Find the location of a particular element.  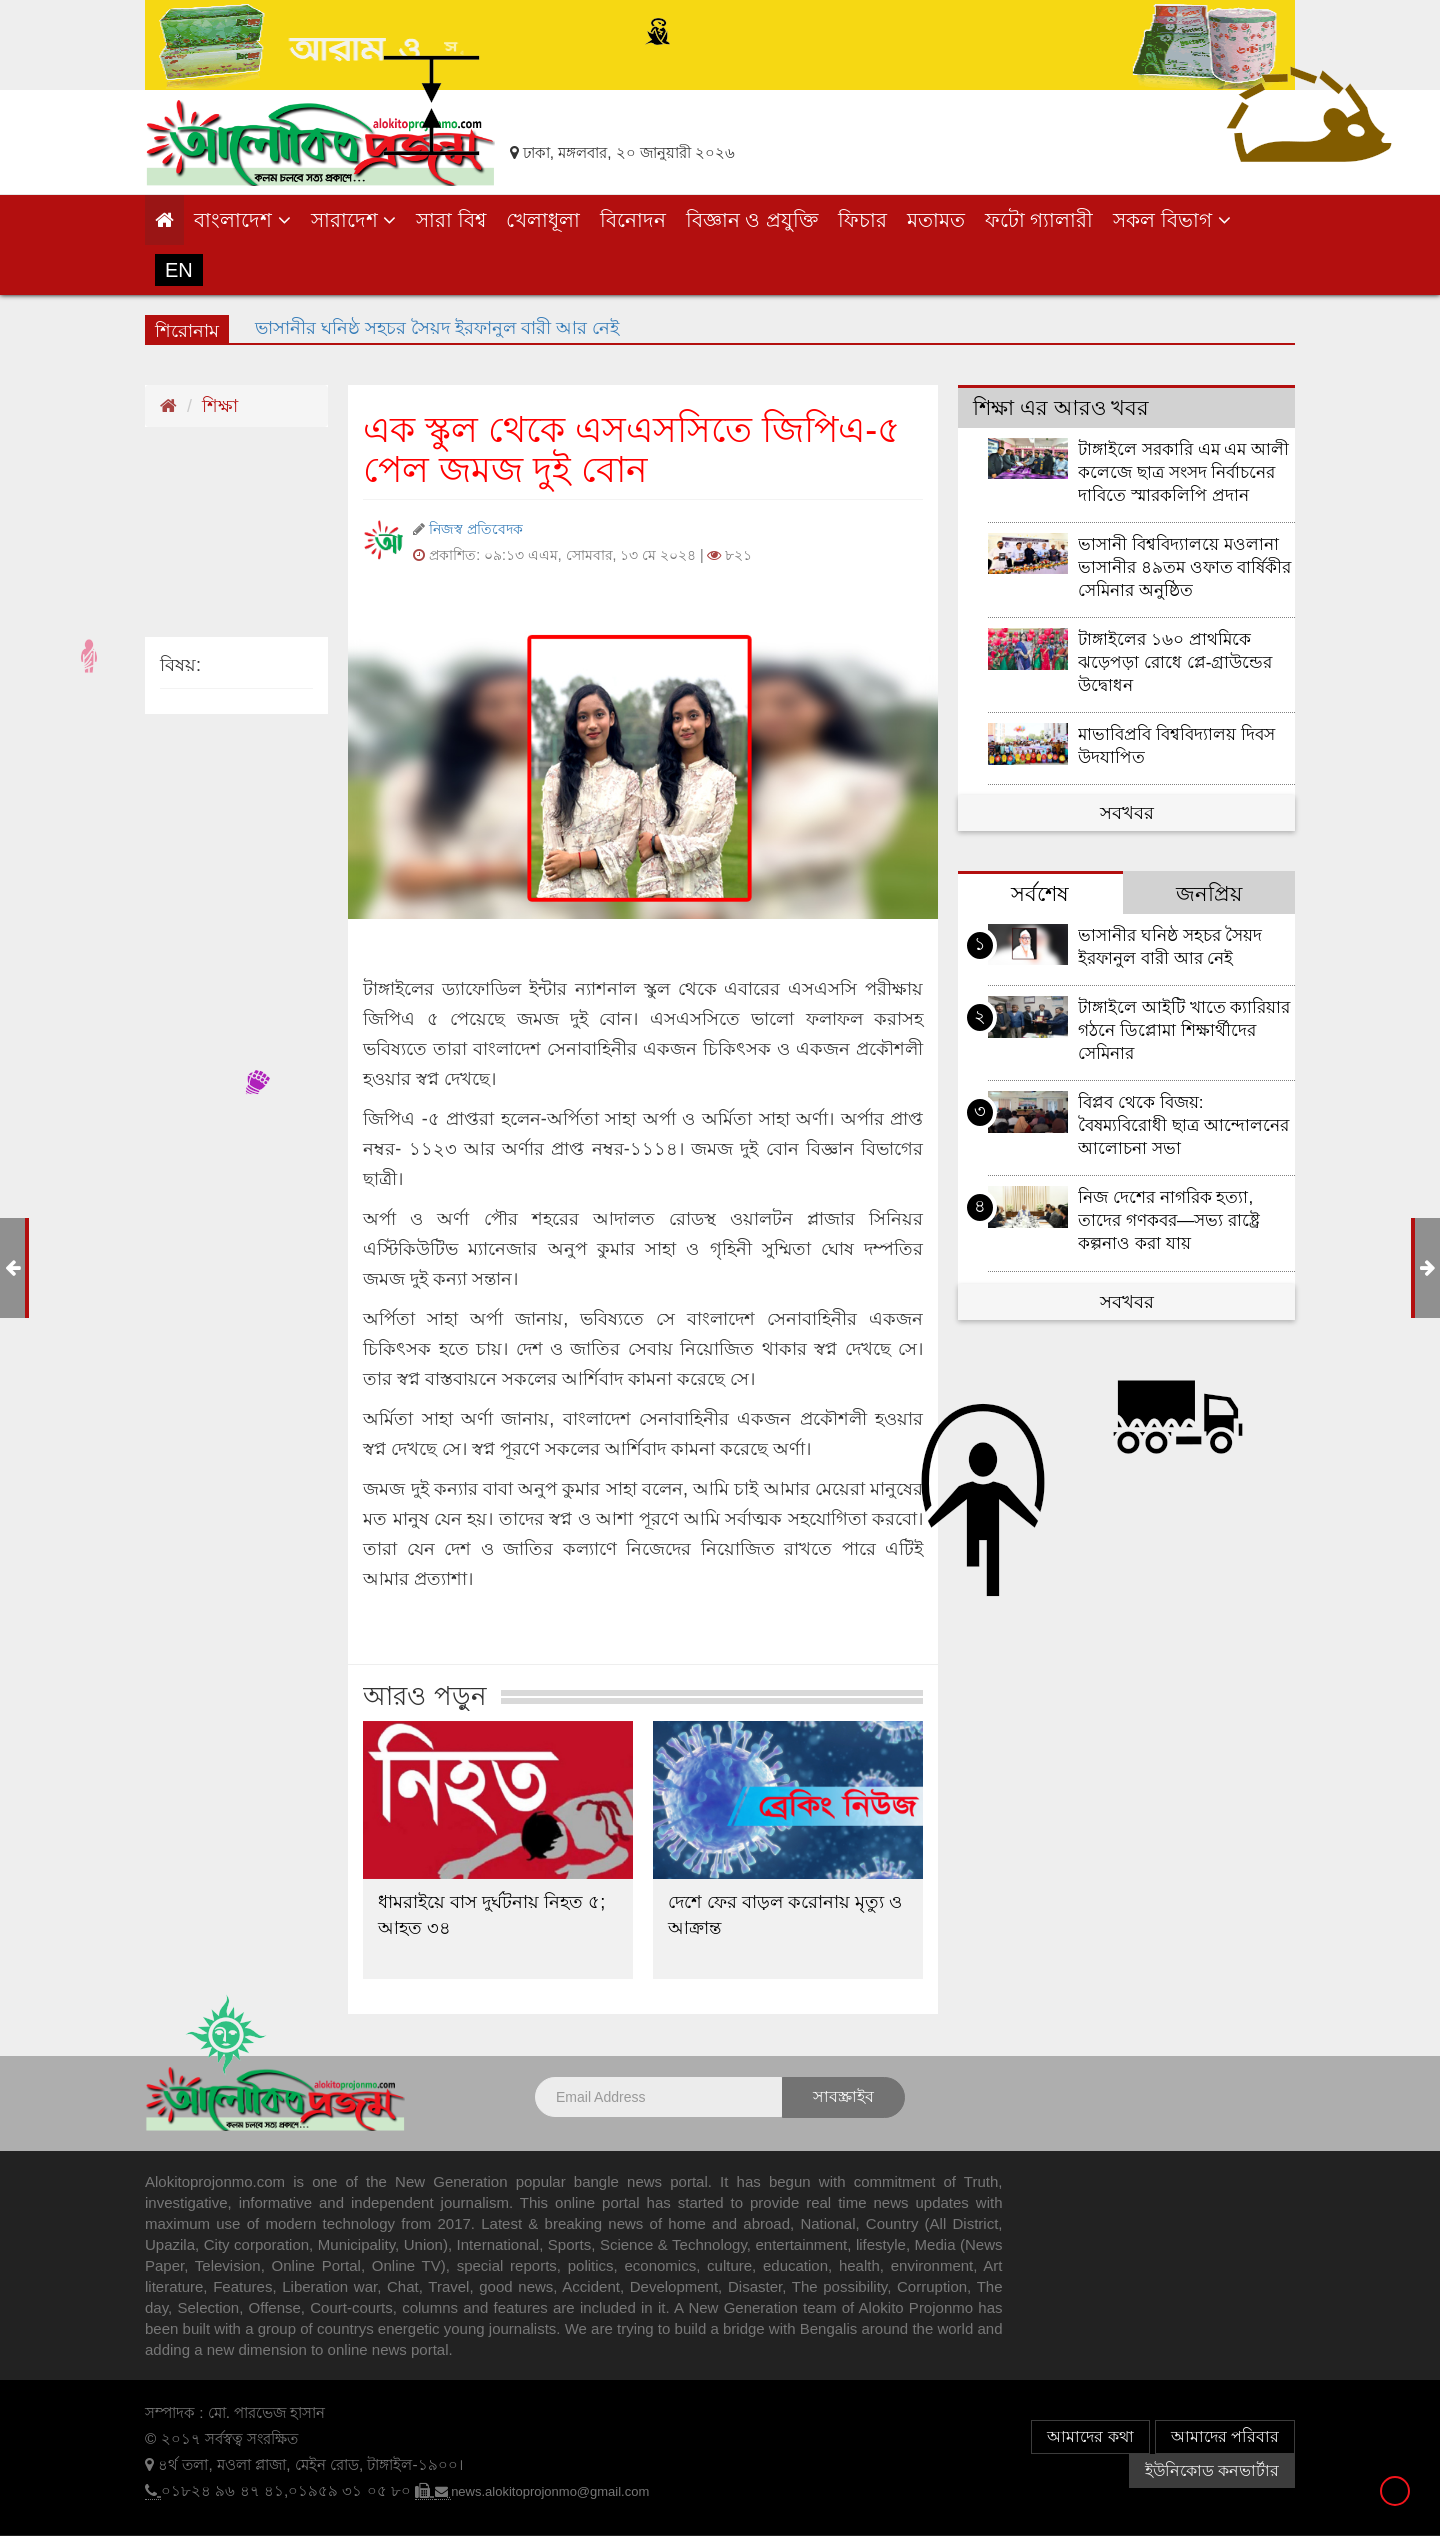

select roman or ancient civilization theme is located at coordinates (89, 656).